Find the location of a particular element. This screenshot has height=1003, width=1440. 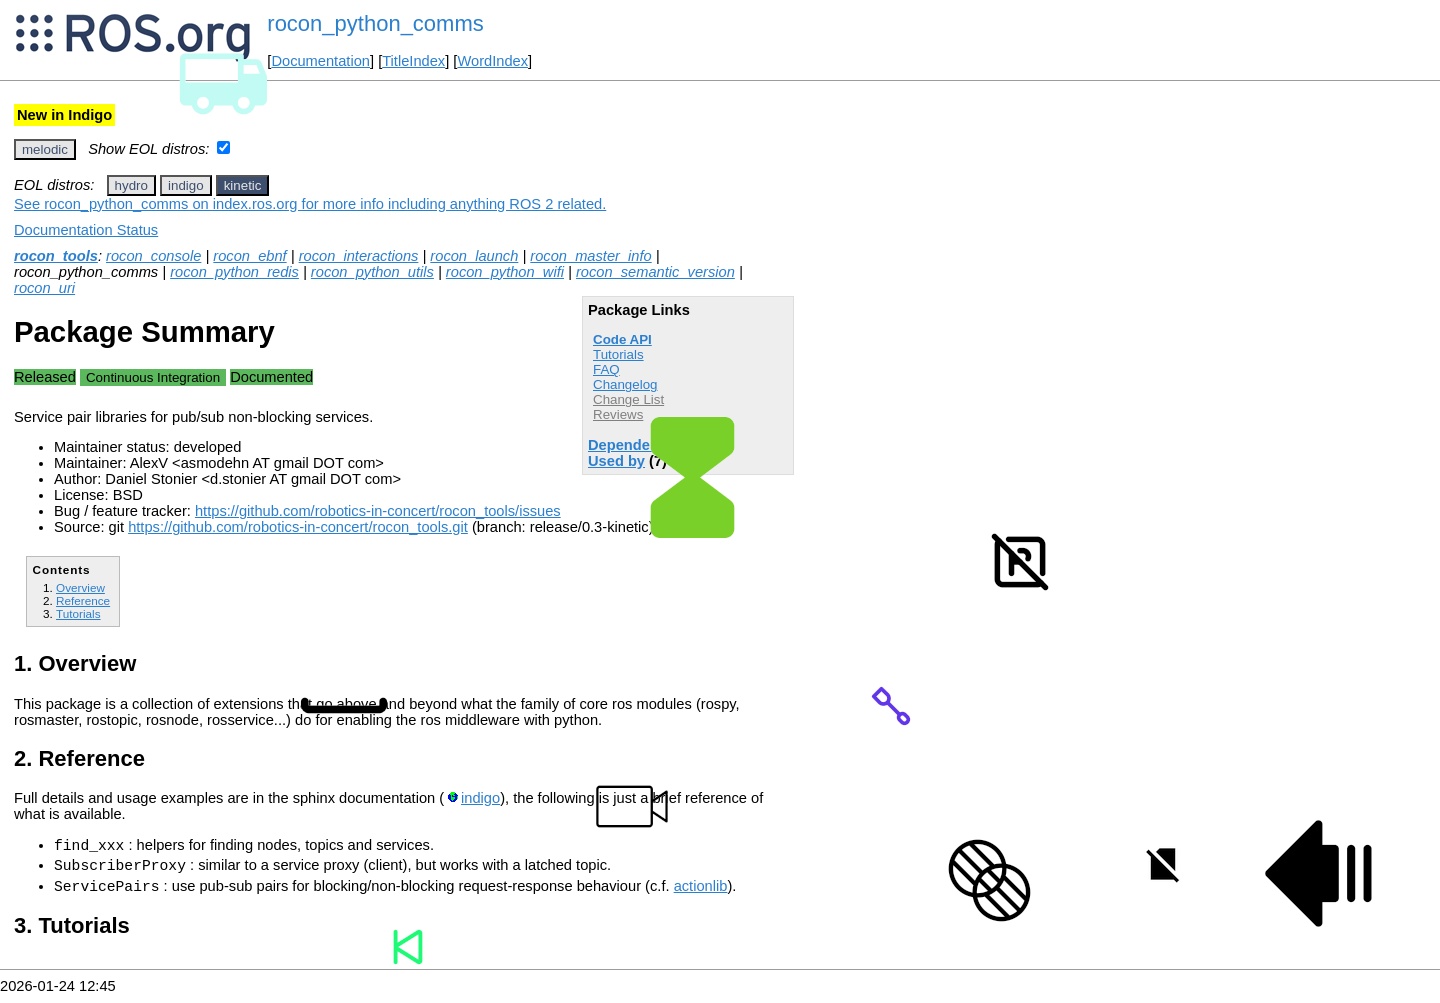

skip to previous track is located at coordinates (408, 947).